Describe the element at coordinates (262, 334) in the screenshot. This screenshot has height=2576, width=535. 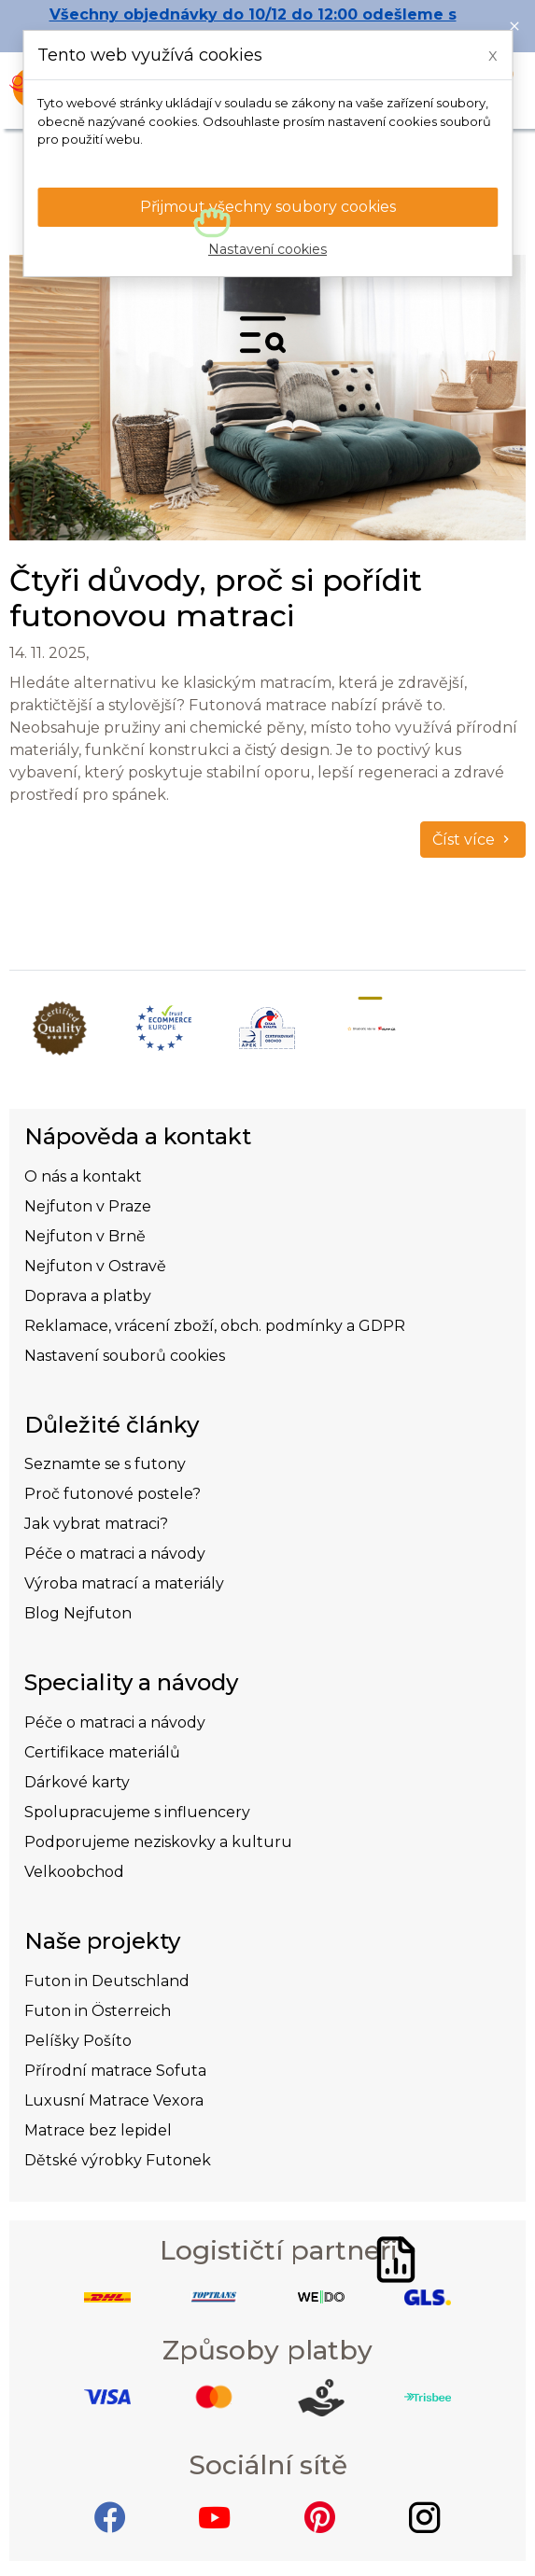
I see `search within text or document content` at that location.